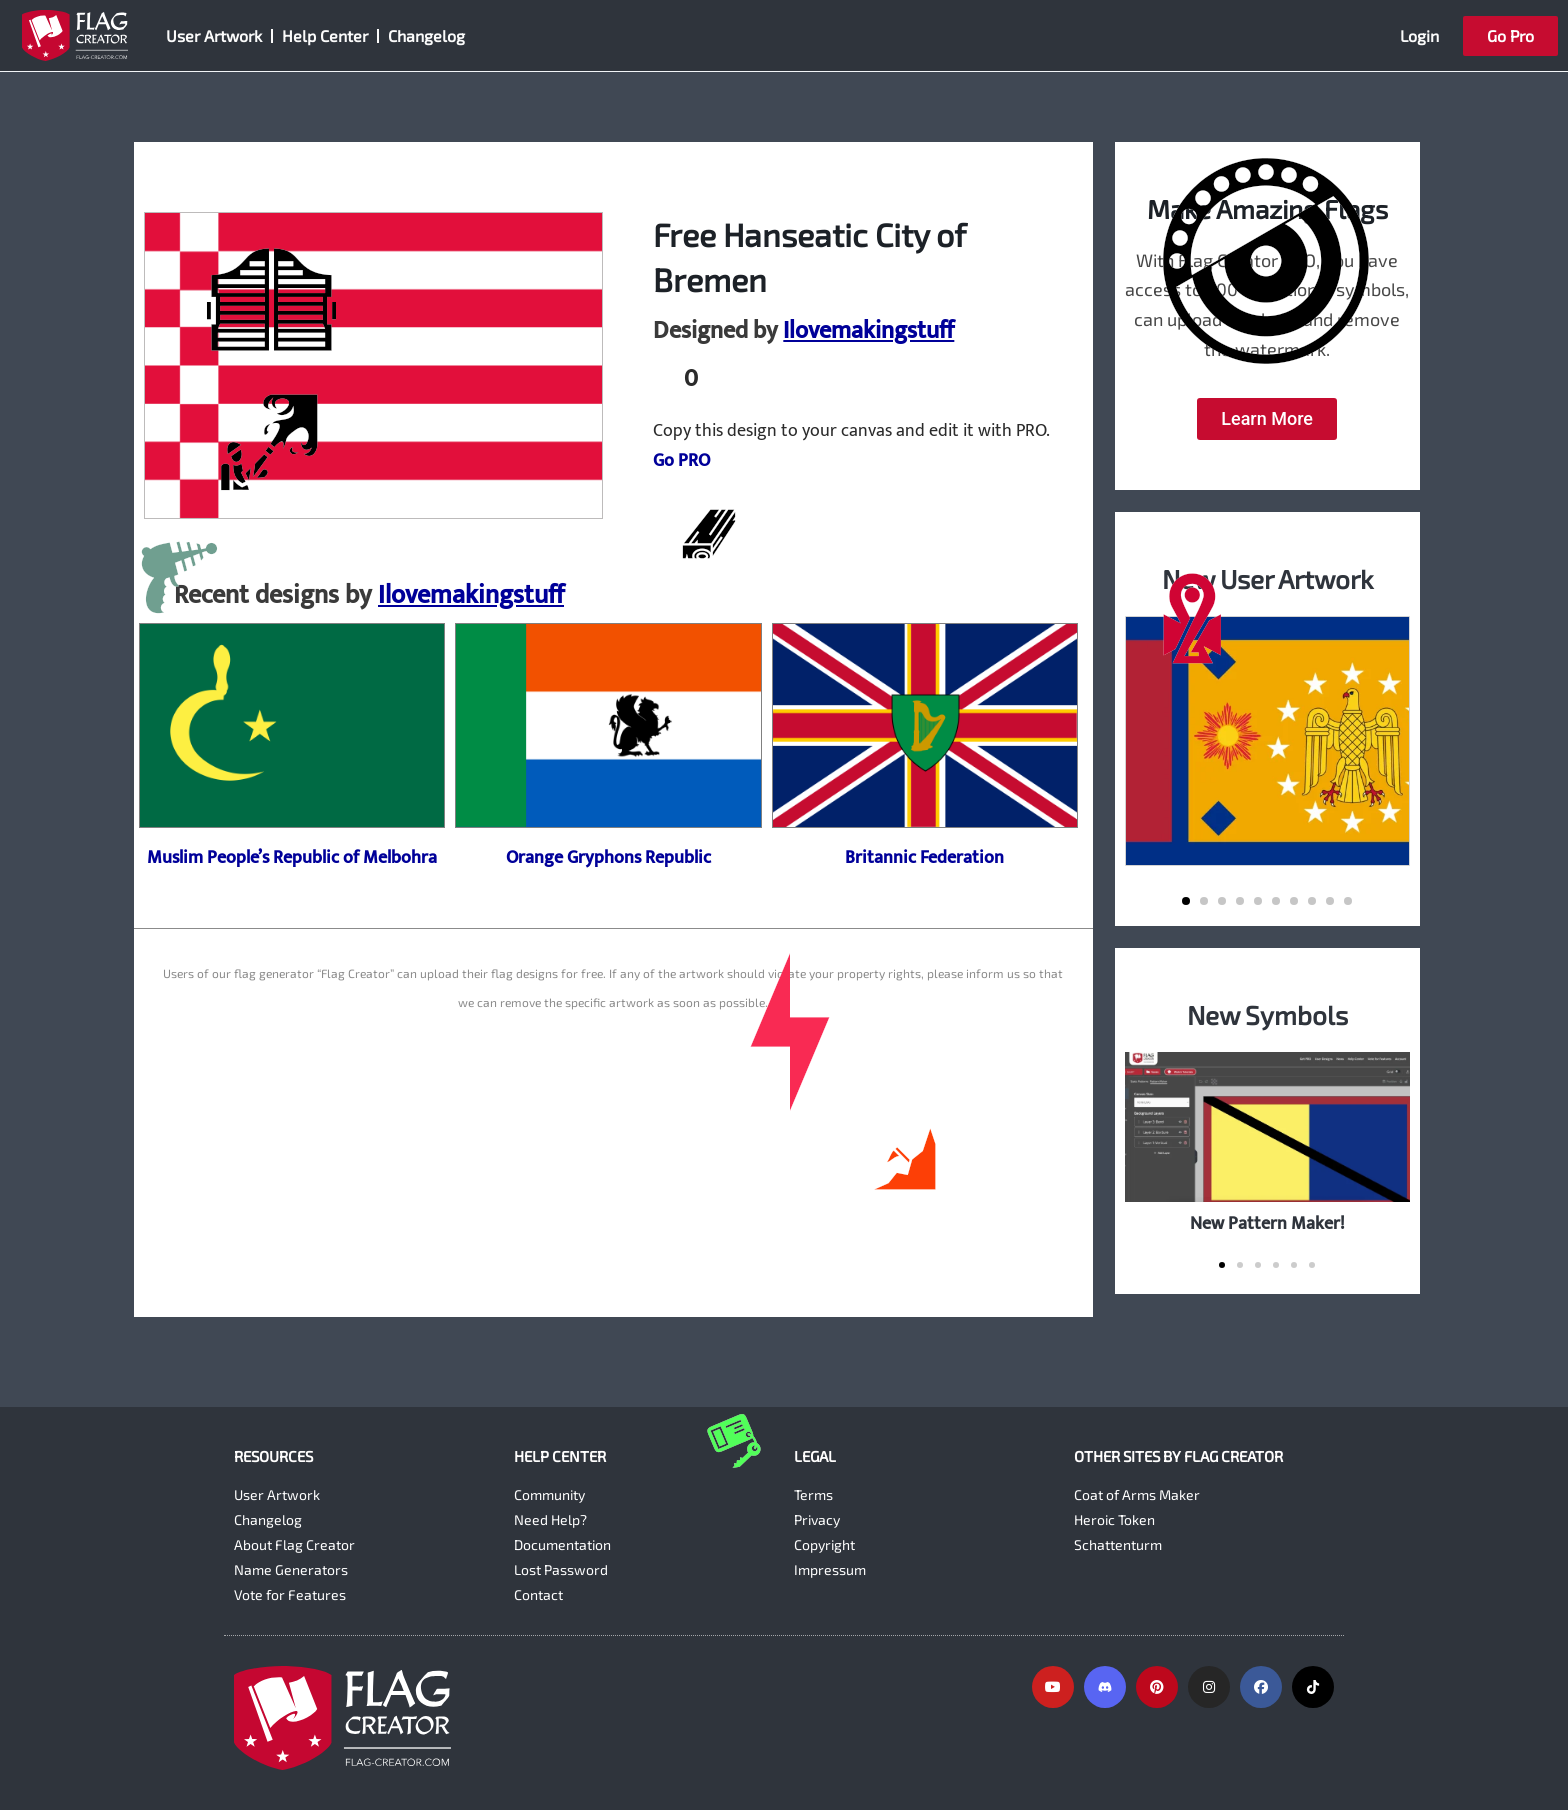 This screenshot has height=1810, width=1568. Describe the element at coordinates (179, 575) in the screenshot. I see `select ray gun weapon in game` at that location.